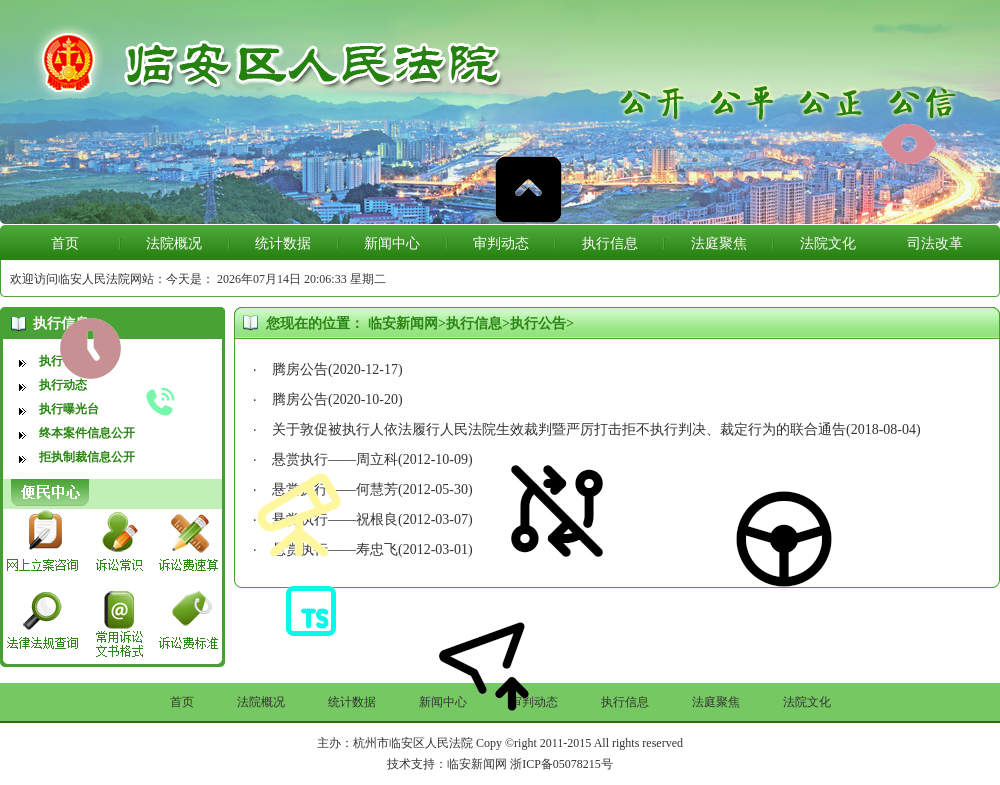 The height and width of the screenshot is (785, 1000). What do you see at coordinates (90, 348) in the screenshot?
I see `indicates the current time or timestamp` at bounding box center [90, 348].